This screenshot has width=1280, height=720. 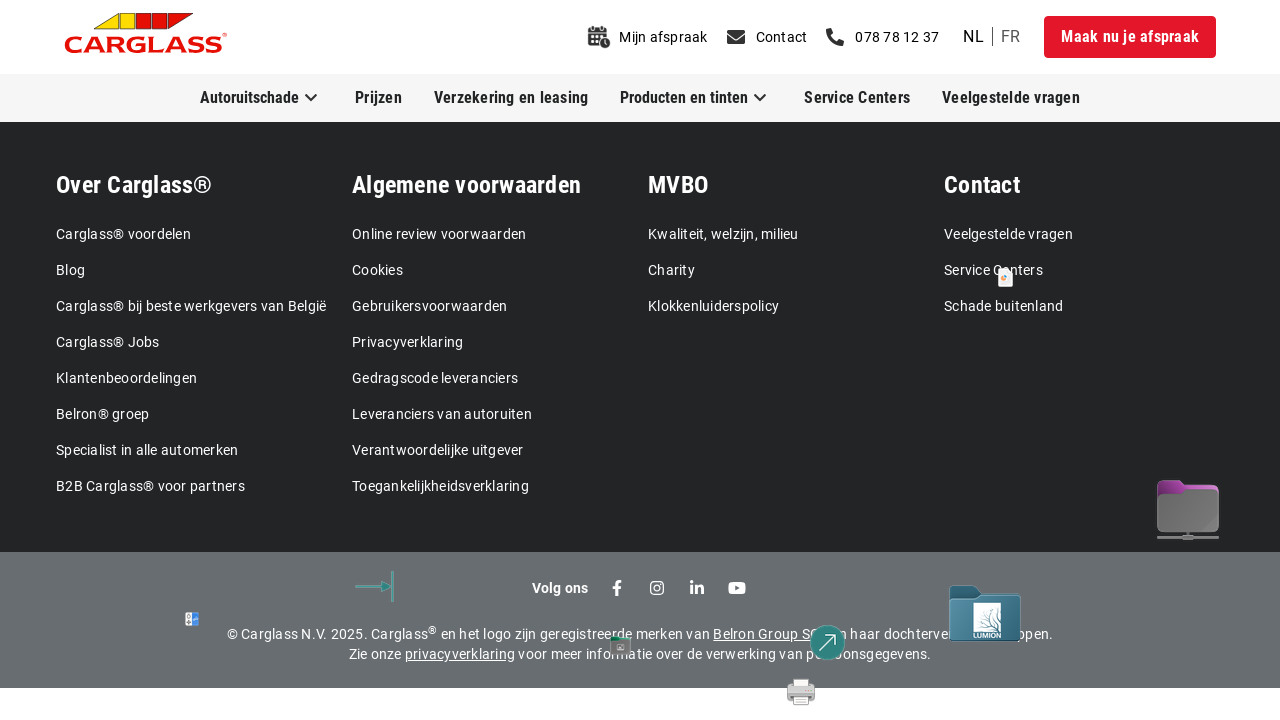 I want to click on indicates a symbolic link or shortcut to another file, so click(x=827, y=642).